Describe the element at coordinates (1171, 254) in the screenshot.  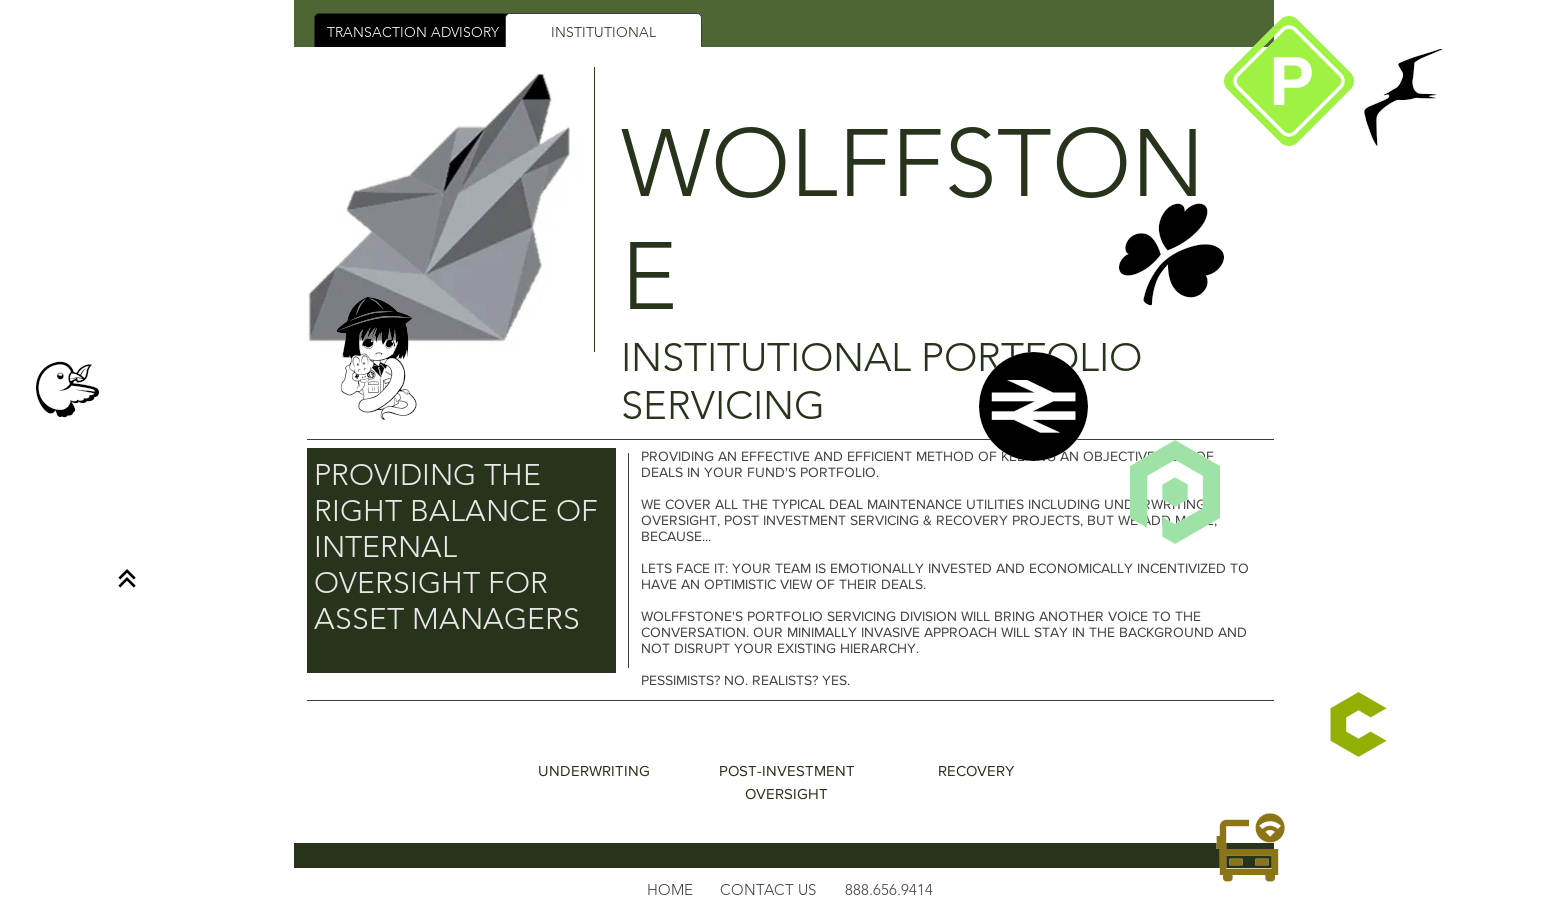
I see `aer lingus airline logo` at that location.